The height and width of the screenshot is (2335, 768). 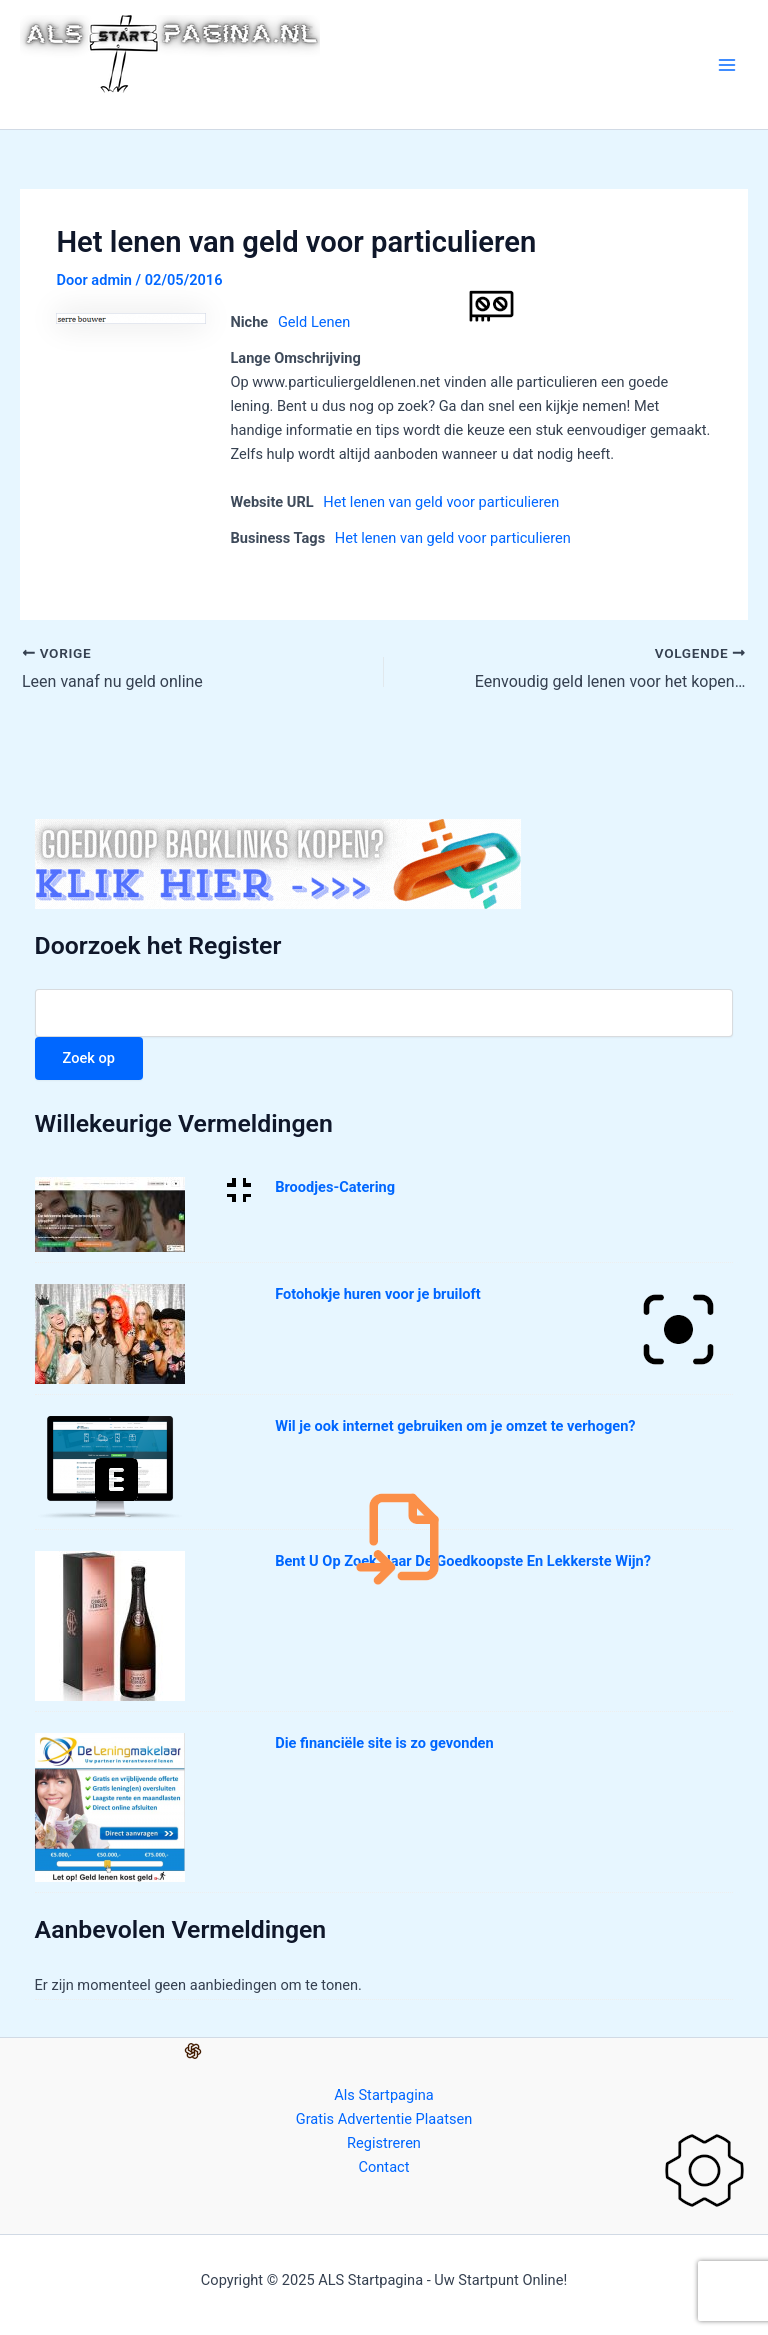 I want to click on access settings or preferences, so click(x=704, y=2170).